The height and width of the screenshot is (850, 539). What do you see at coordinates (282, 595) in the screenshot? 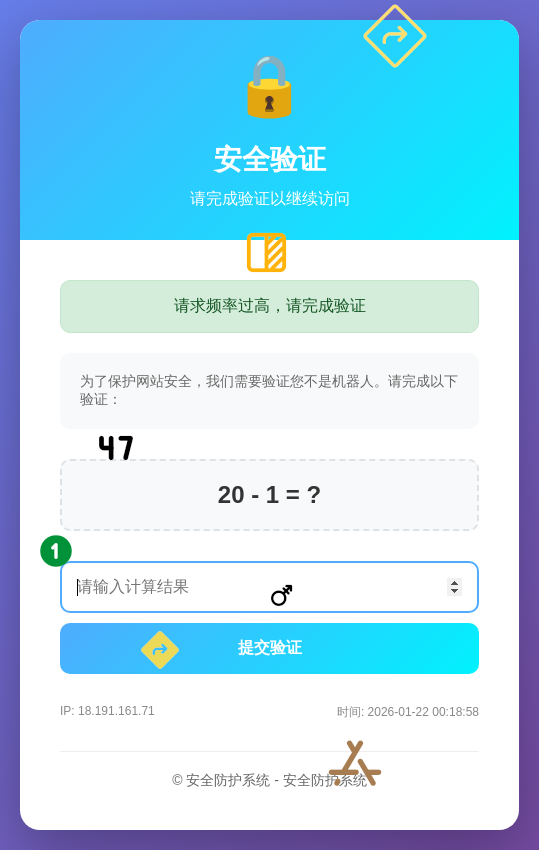
I see `indicates transgender or non-binary gender identity option` at bounding box center [282, 595].